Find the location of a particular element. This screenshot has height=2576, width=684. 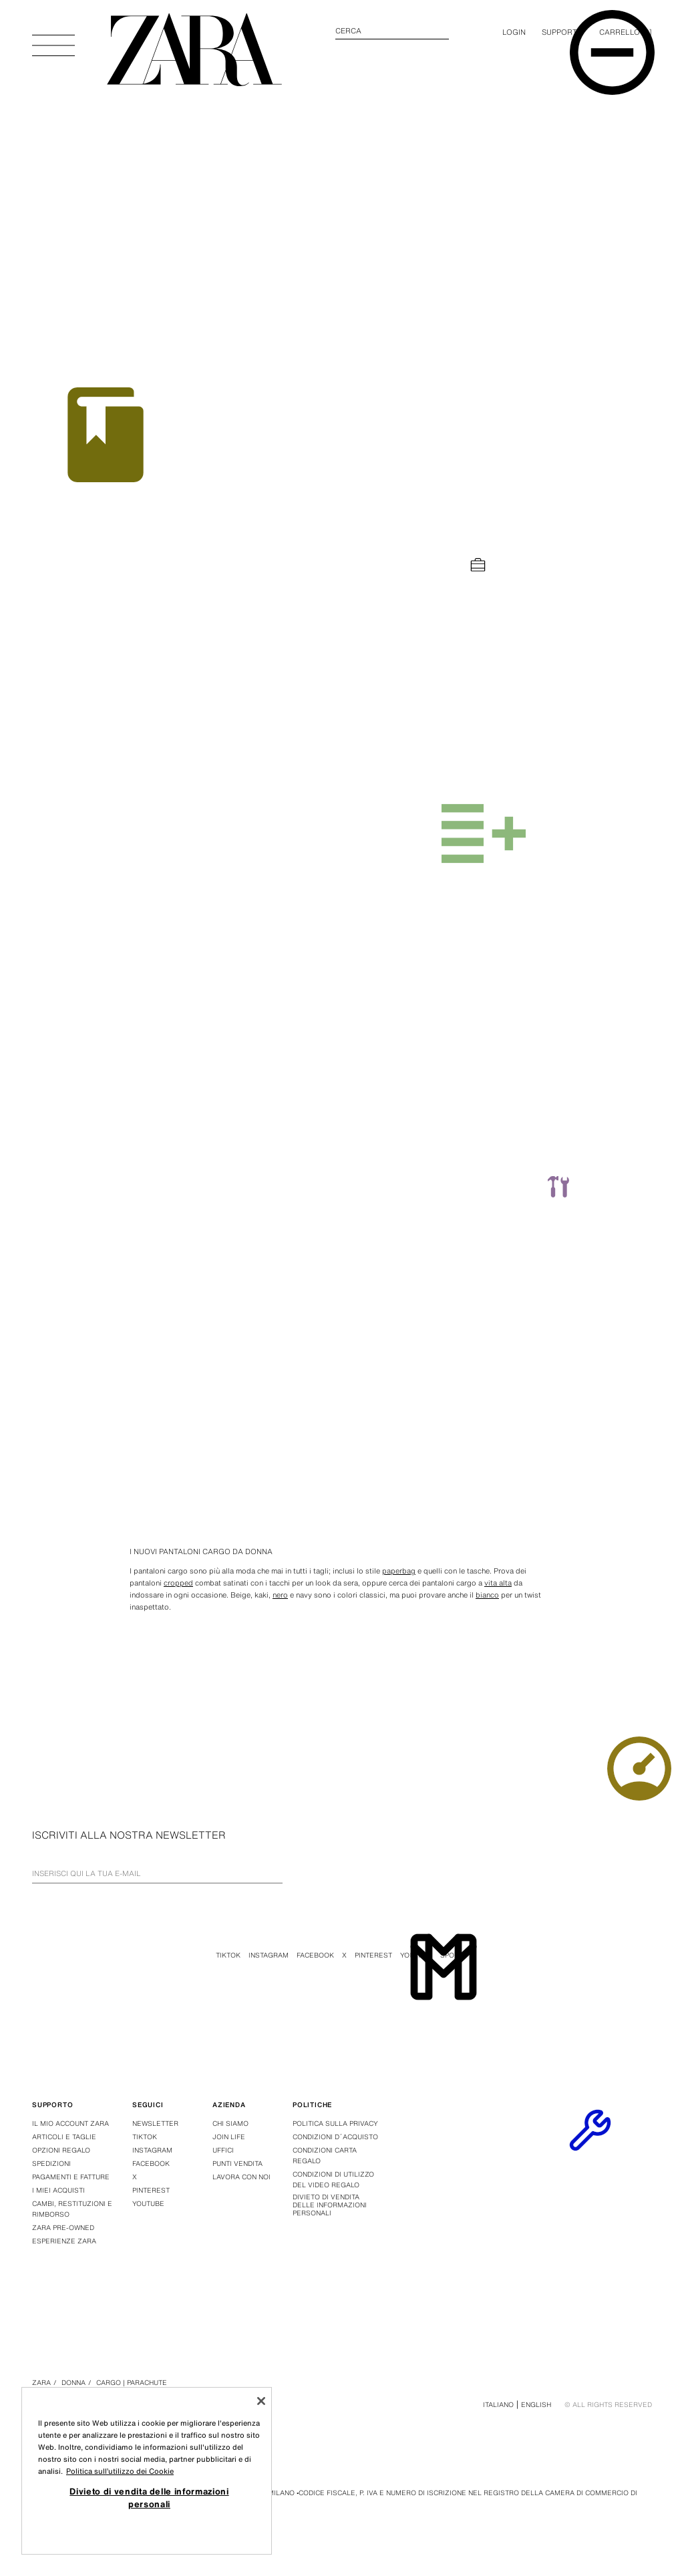

remove an item from a list or cart is located at coordinates (612, 52).